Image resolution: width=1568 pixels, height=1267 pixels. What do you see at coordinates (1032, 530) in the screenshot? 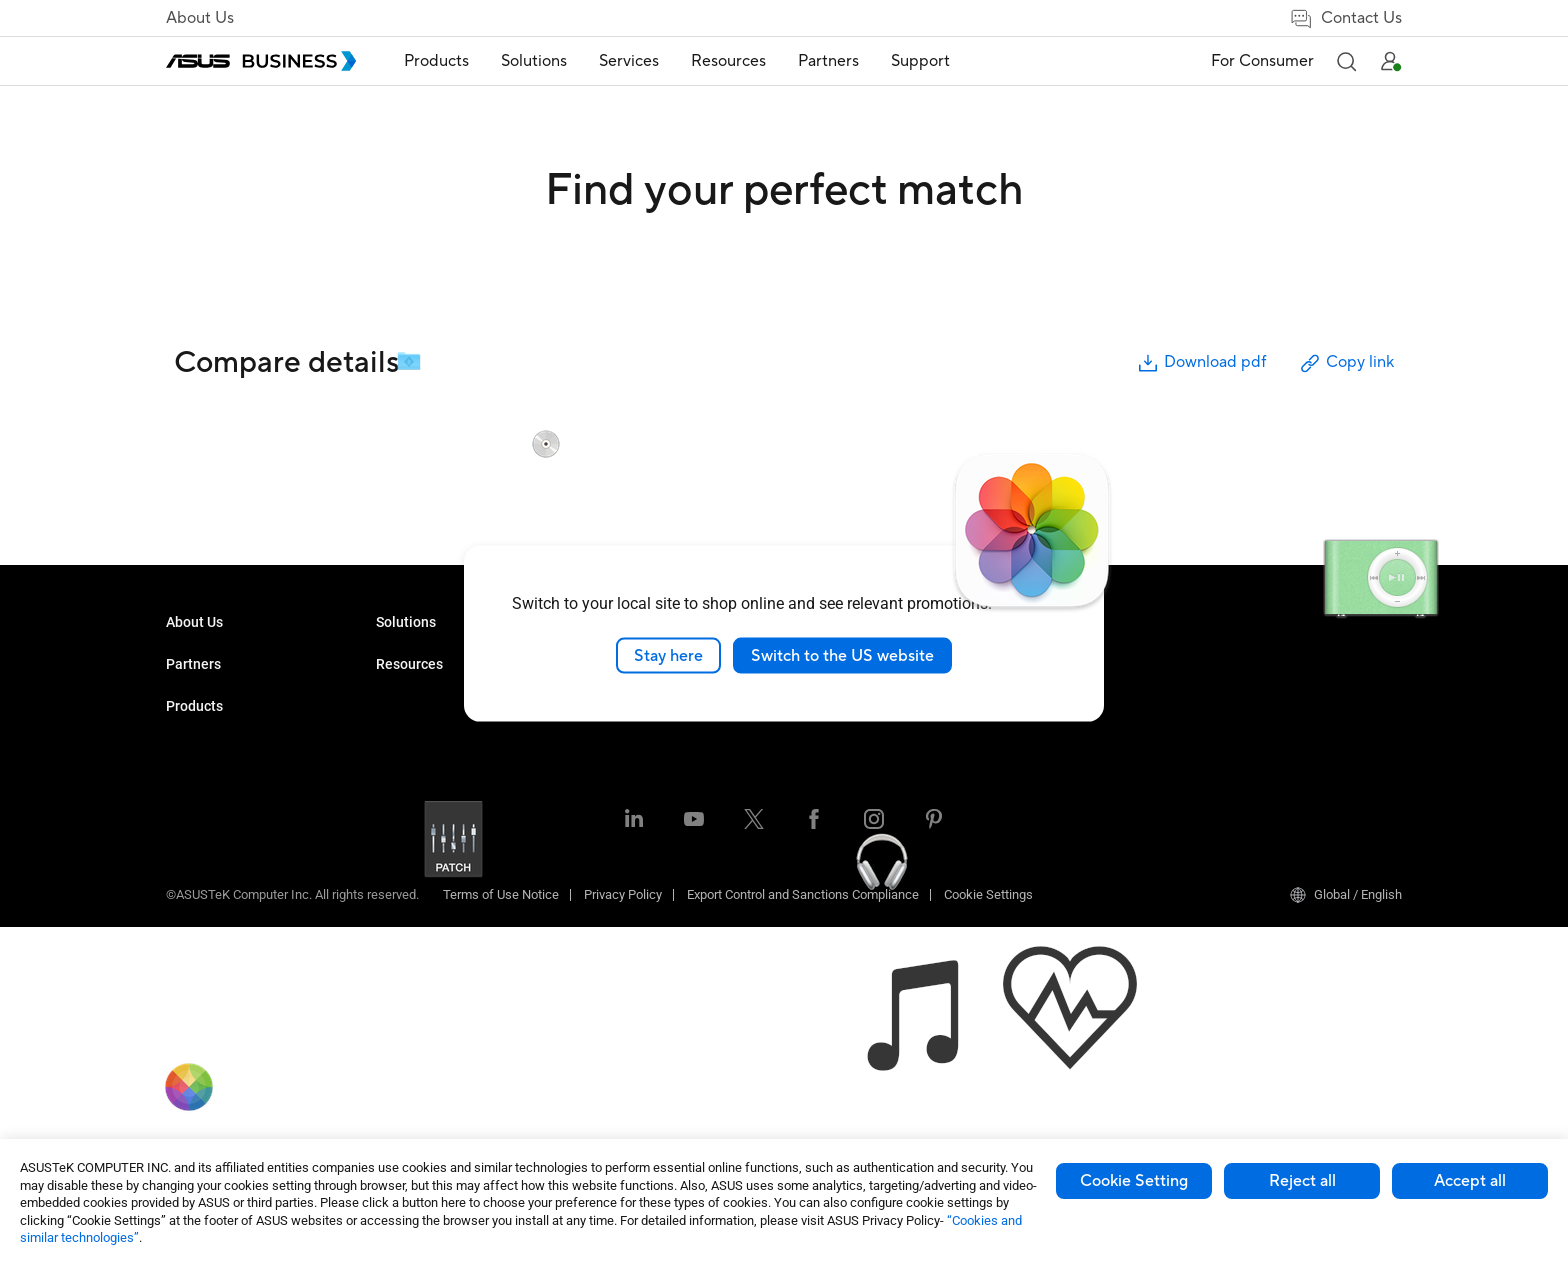
I see `open the photos app` at bounding box center [1032, 530].